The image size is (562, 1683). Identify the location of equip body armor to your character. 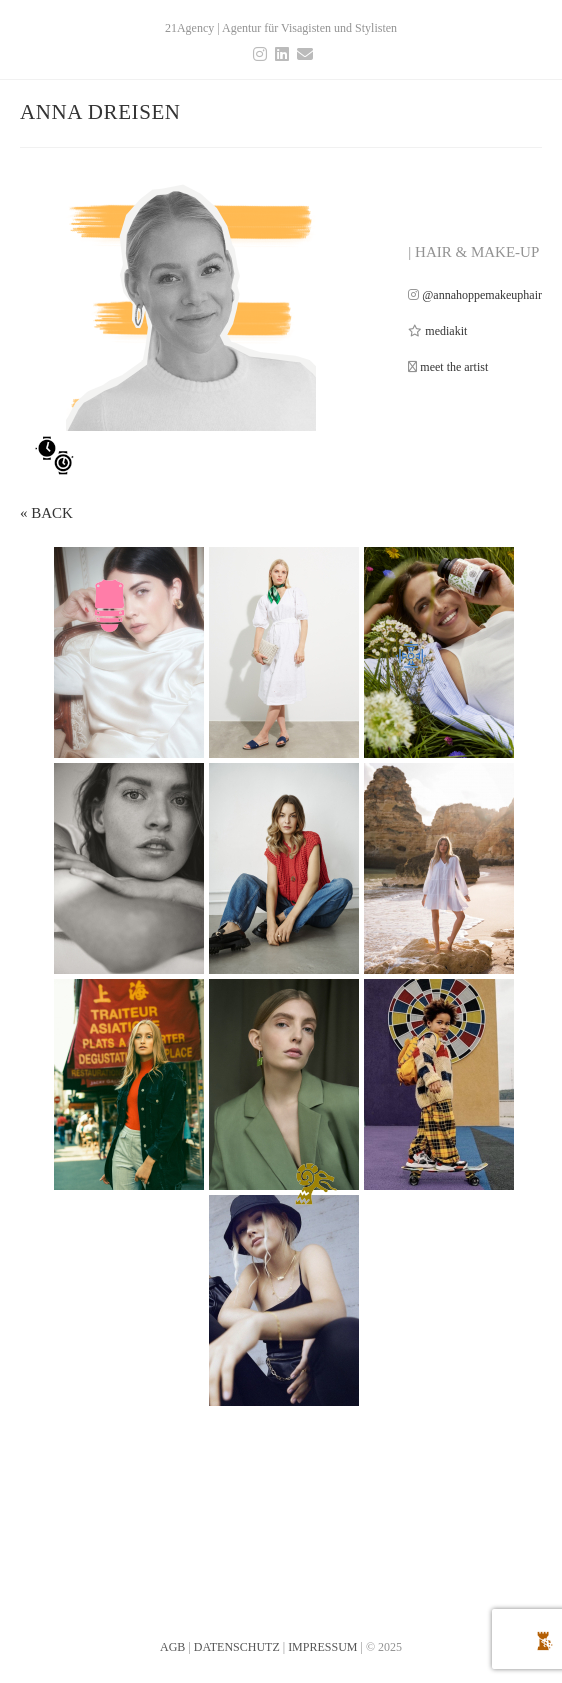
(109, 605).